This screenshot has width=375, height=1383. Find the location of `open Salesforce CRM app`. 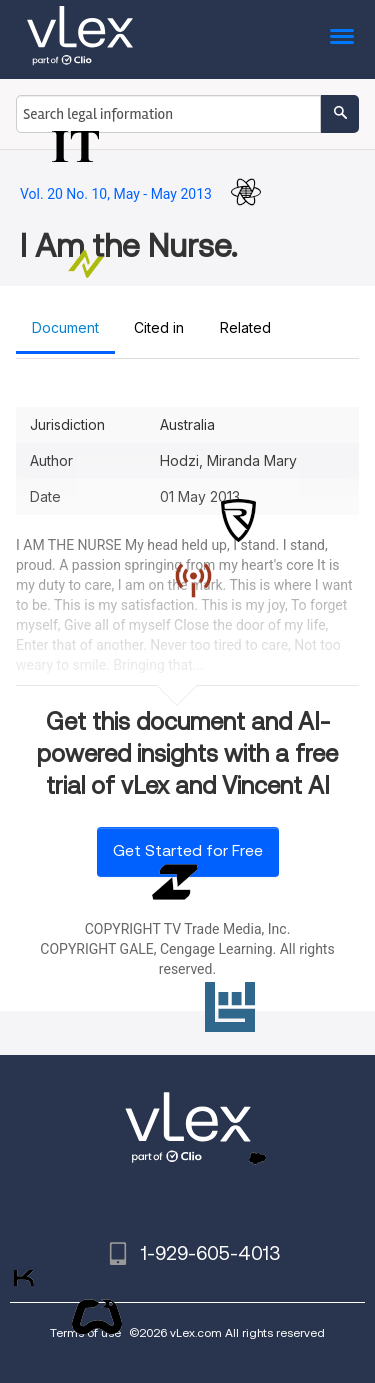

open Salesforce CRM app is located at coordinates (257, 1158).